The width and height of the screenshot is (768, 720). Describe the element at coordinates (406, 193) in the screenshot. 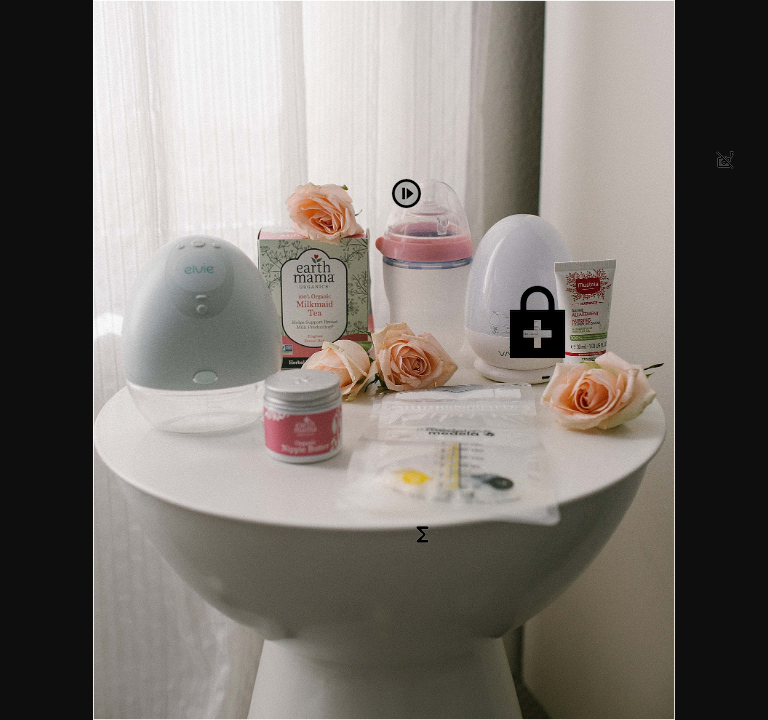

I see `play from the beginning` at that location.